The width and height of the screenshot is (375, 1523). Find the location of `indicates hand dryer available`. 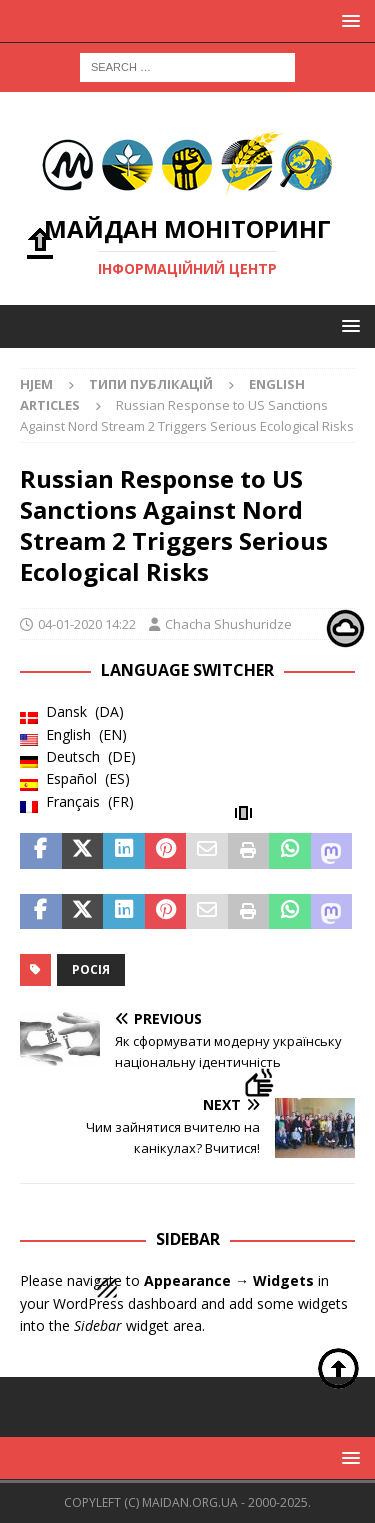

indicates hand dryer available is located at coordinates (260, 1082).